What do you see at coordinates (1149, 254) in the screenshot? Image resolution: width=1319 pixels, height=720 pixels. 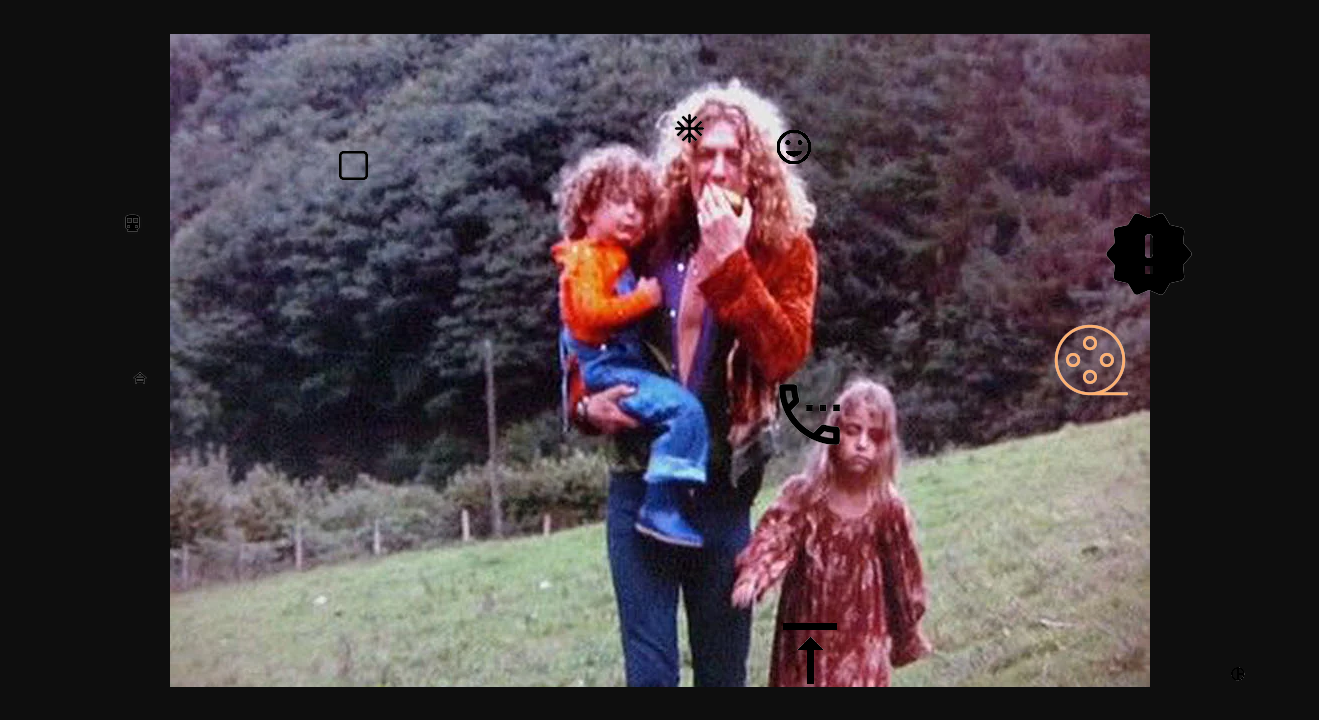 I see `indicates new or recently added content` at bounding box center [1149, 254].